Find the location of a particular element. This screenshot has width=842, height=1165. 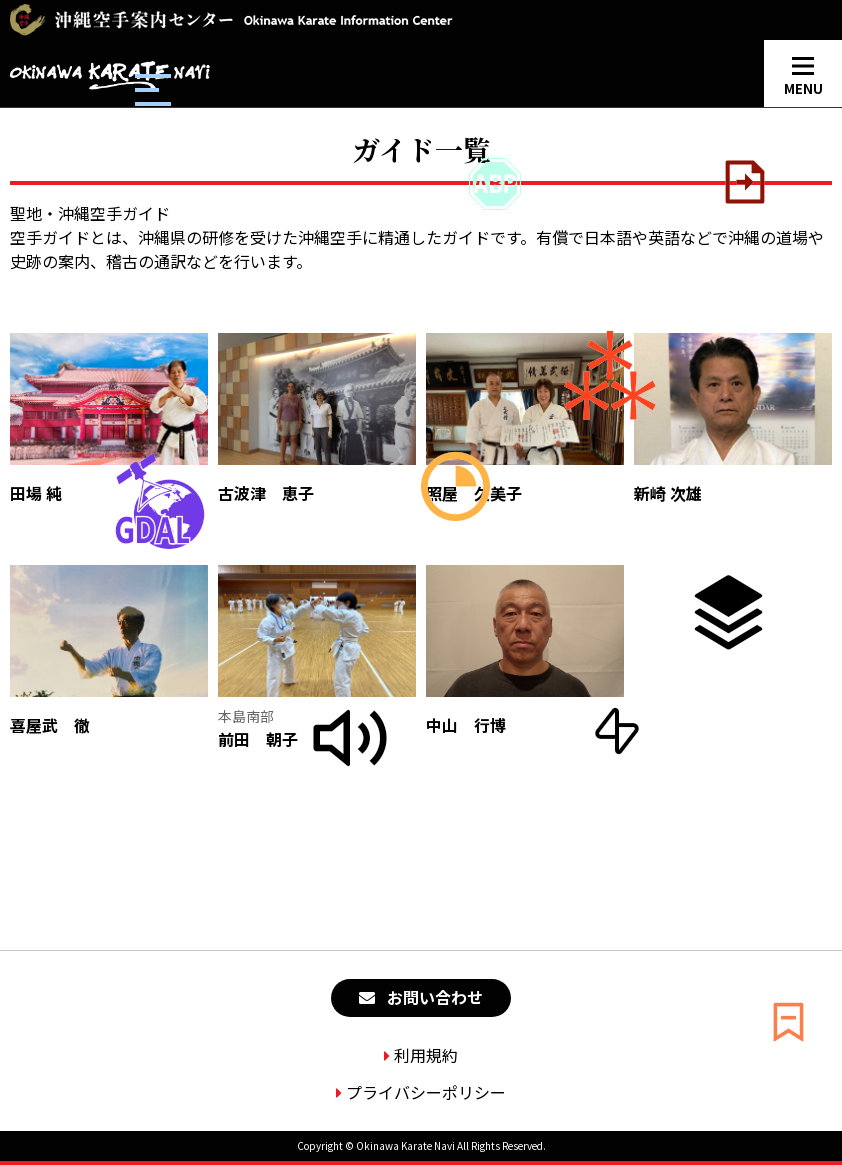

bookmark this item is located at coordinates (788, 1021).